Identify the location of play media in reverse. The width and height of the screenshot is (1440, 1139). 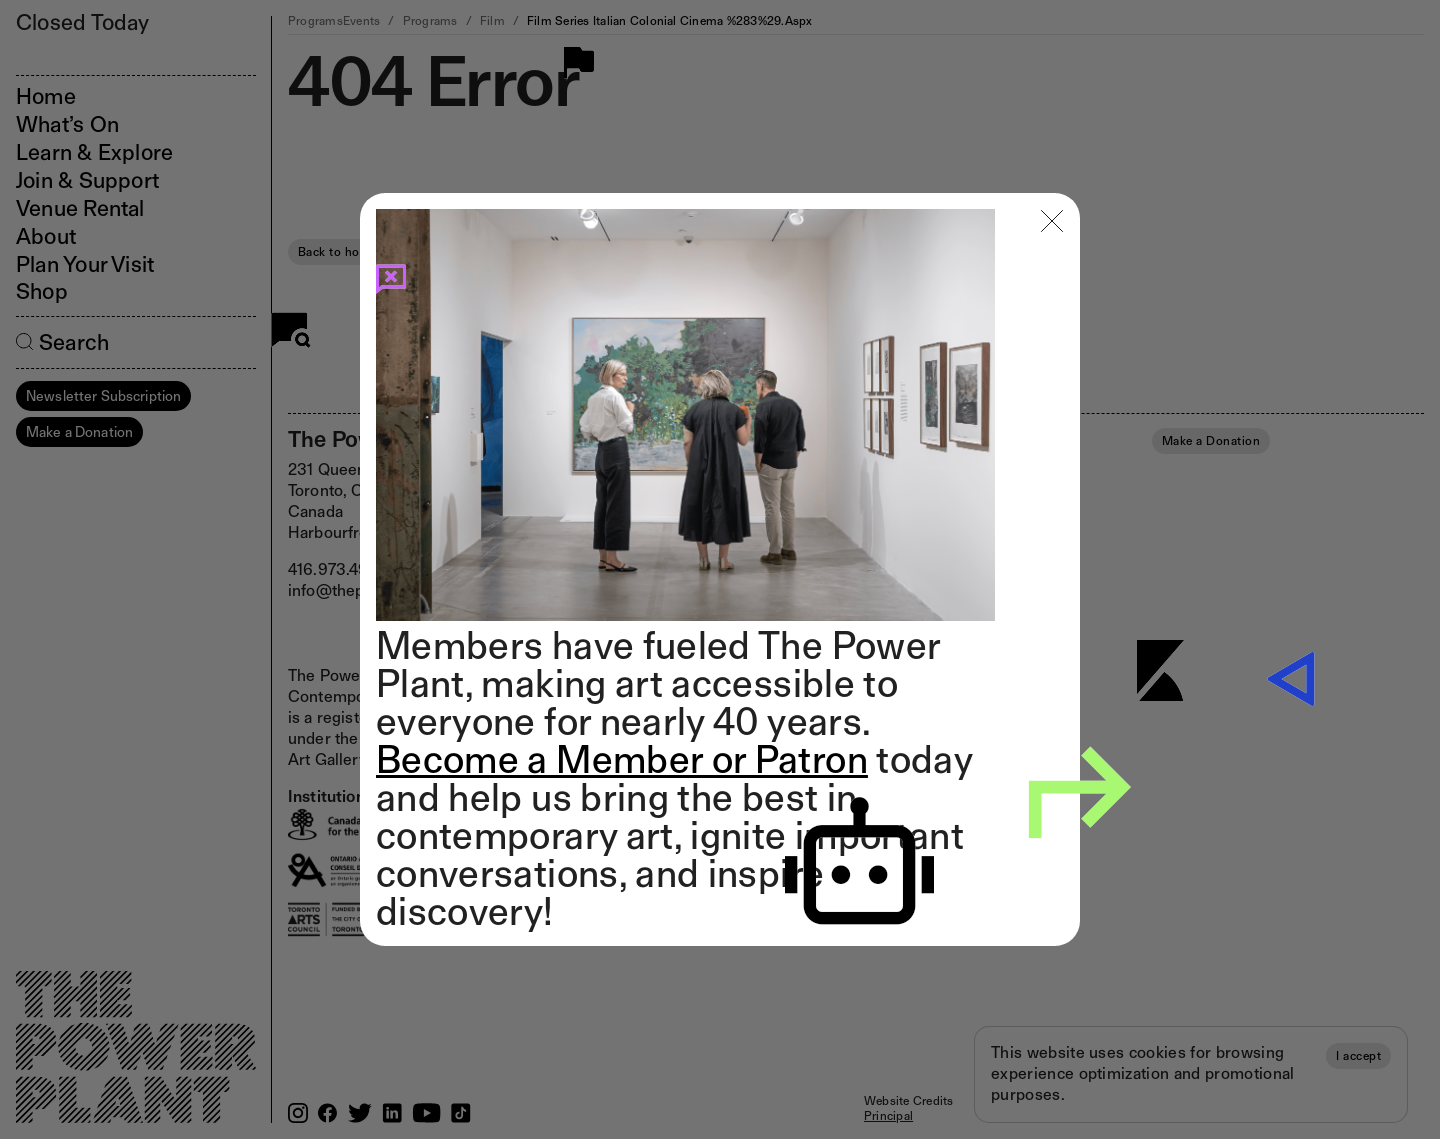
(1294, 679).